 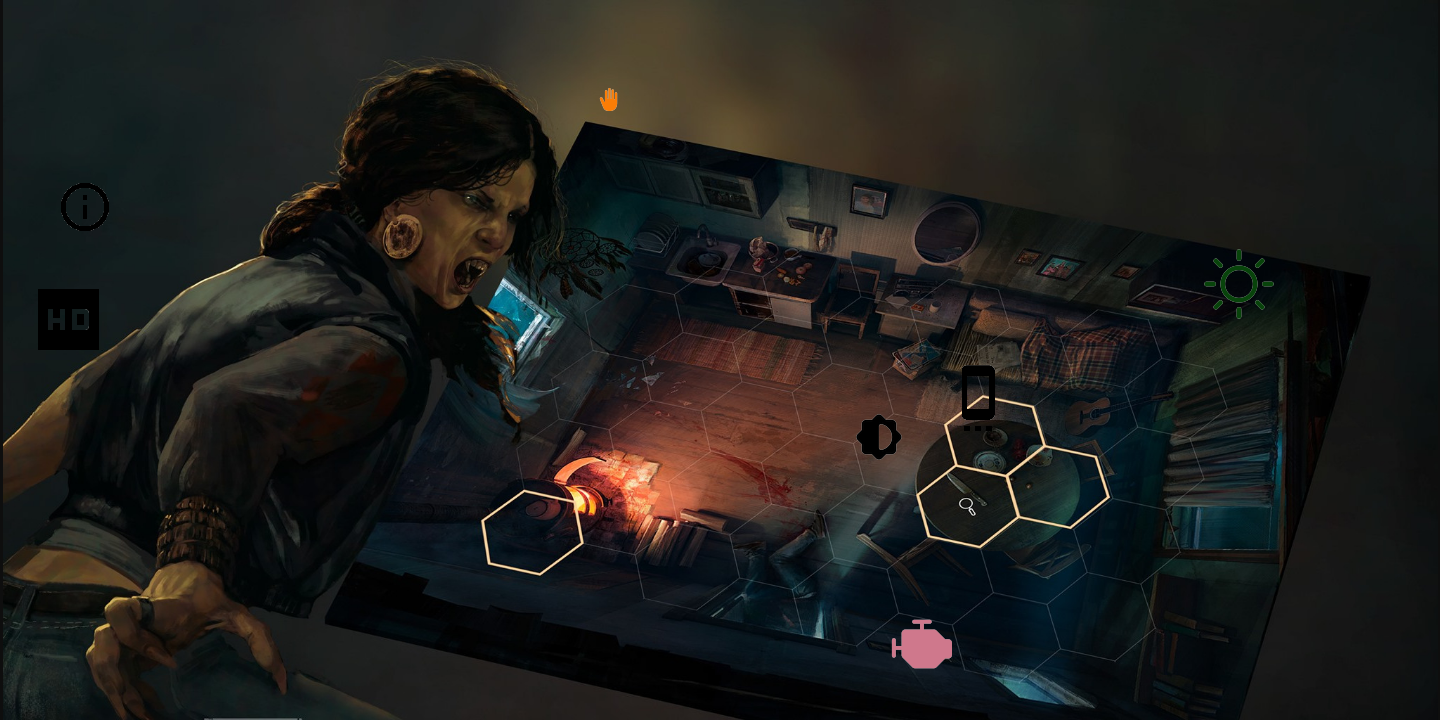 I want to click on view more information about this item, so click(x=85, y=207).